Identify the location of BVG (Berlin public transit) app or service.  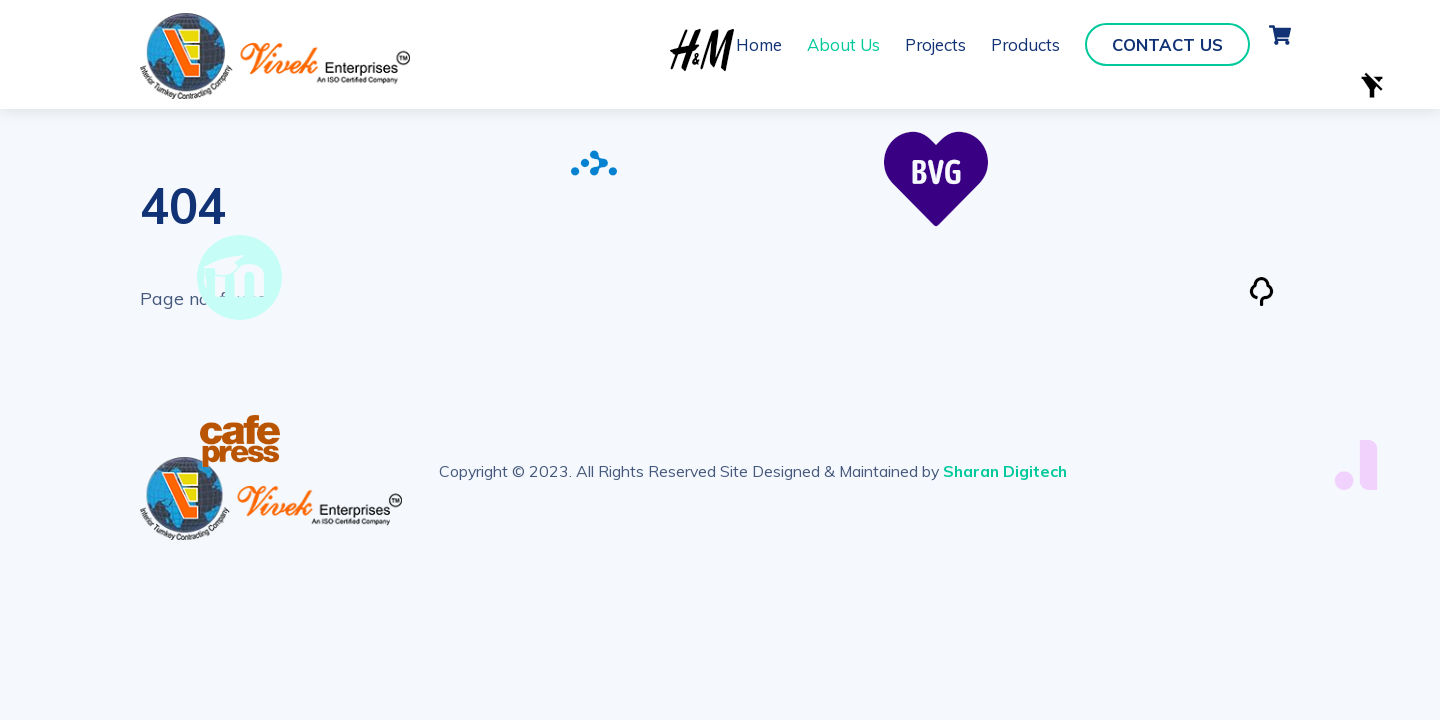
(936, 179).